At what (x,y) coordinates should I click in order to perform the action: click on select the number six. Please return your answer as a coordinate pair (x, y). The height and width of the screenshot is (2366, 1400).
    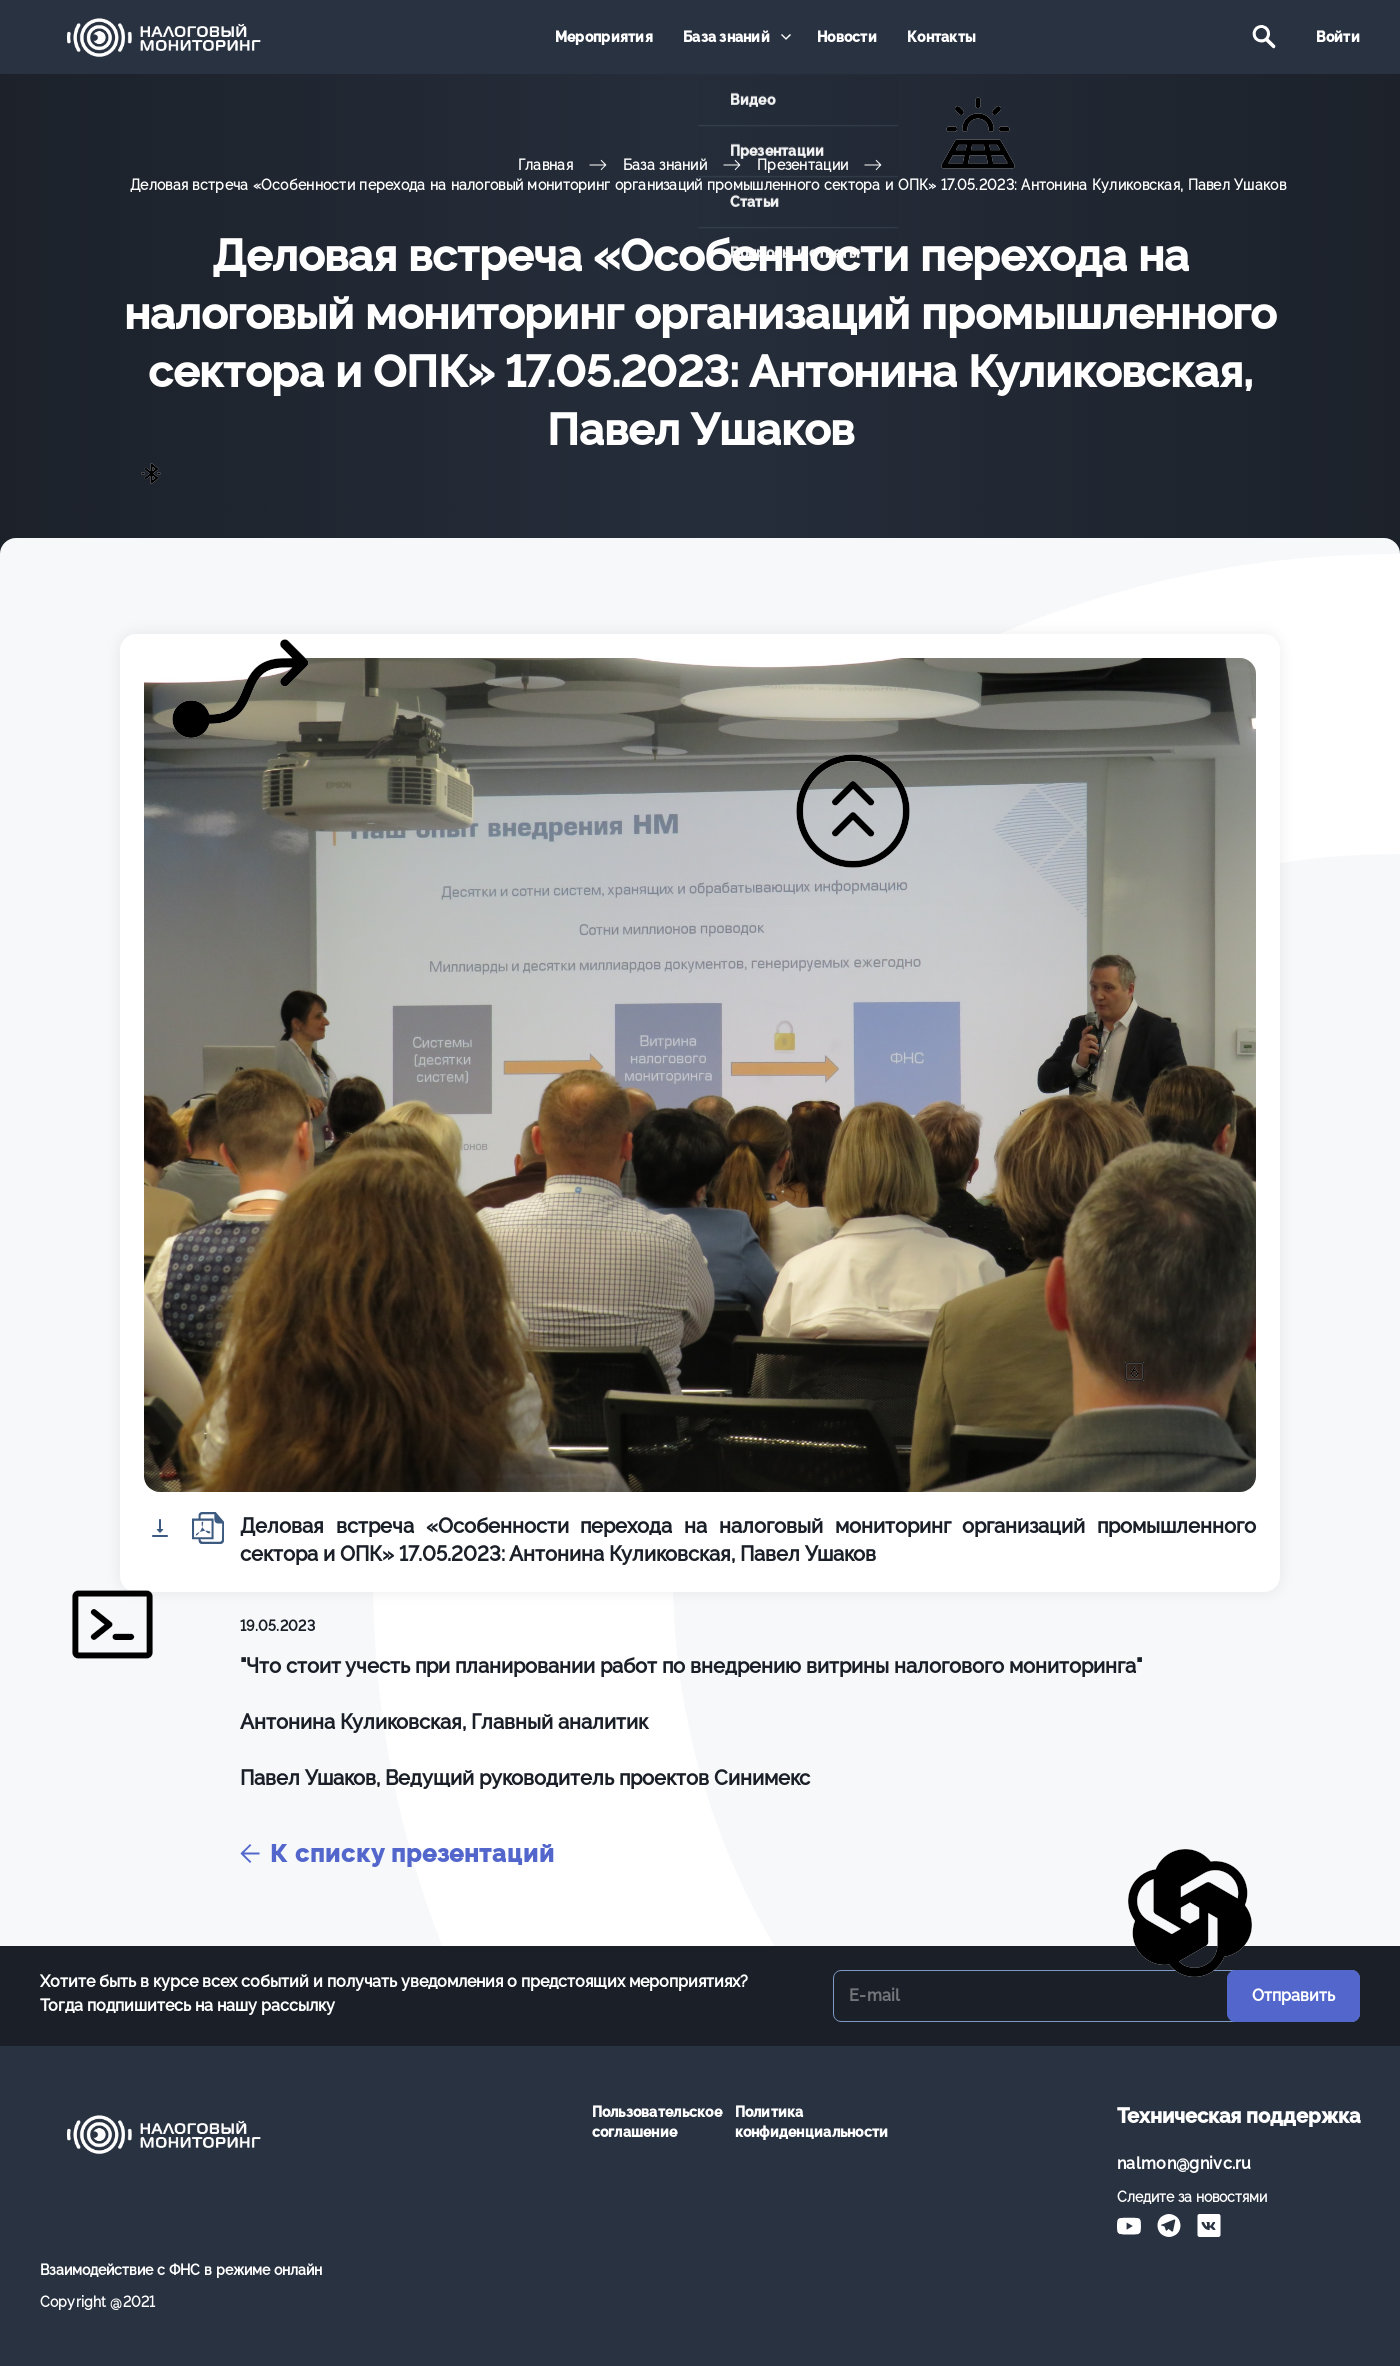
    Looking at the image, I should click on (1134, 1371).